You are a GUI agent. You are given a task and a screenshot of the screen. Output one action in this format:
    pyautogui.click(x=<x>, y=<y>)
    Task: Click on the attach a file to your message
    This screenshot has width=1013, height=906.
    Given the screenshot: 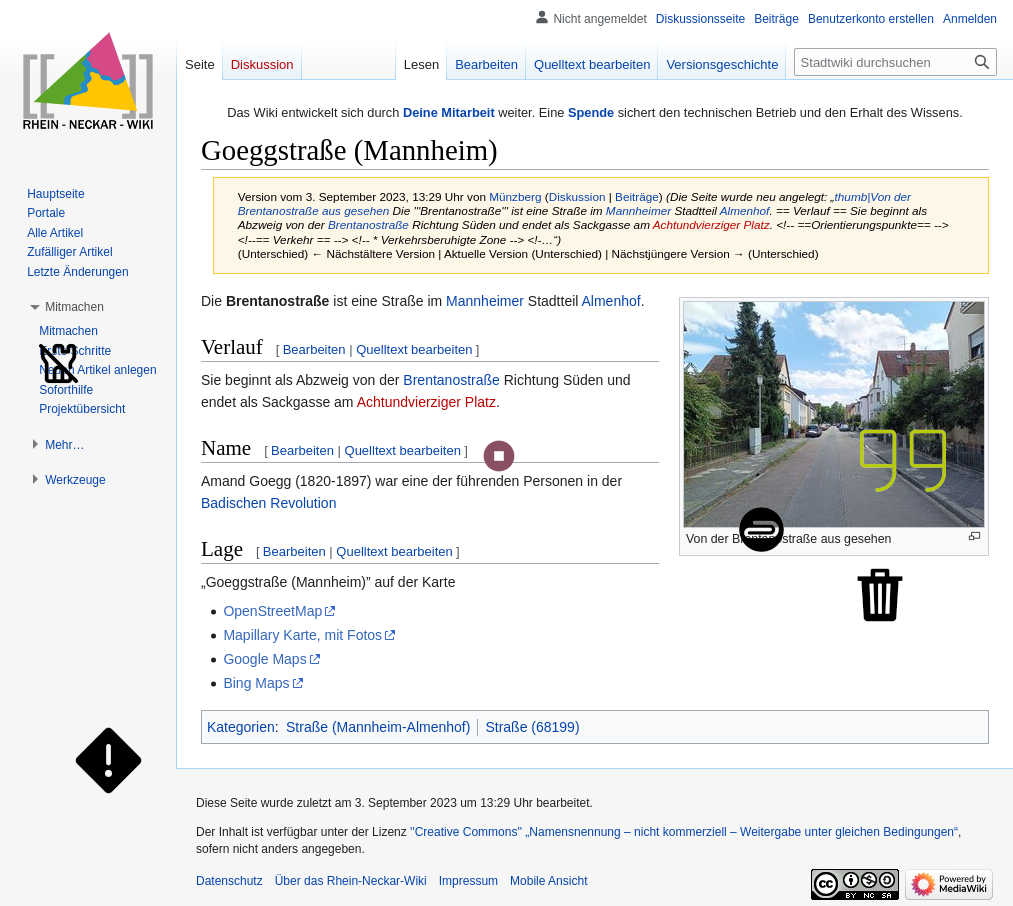 What is the action you would take?
    pyautogui.click(x=761, y=529)
    